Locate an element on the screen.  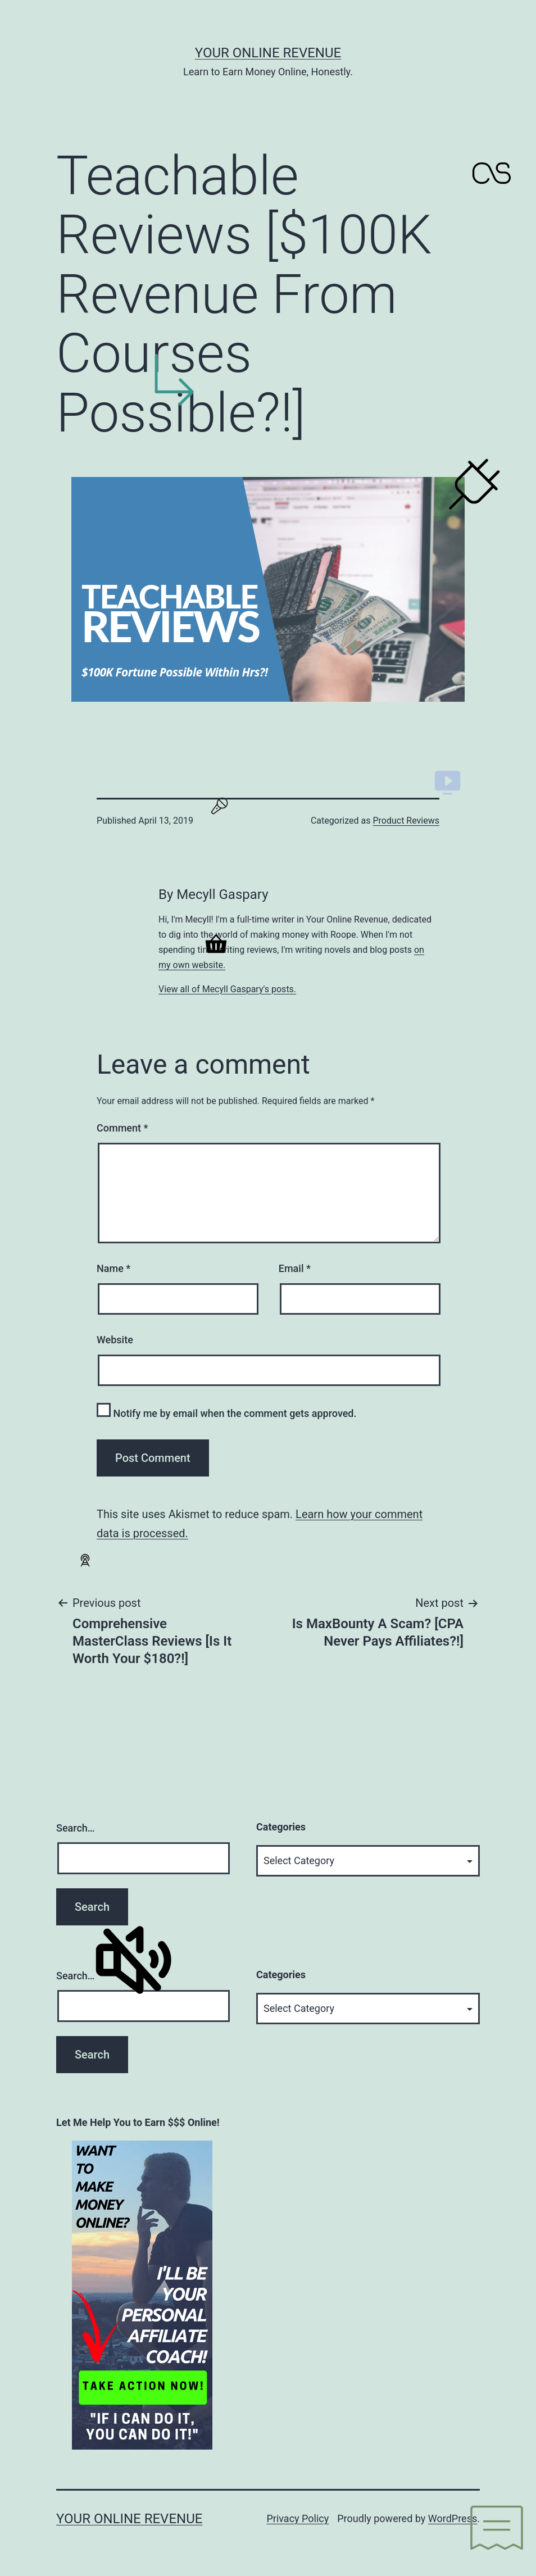
reply to a message or comment is located at coordinates (170, 380).